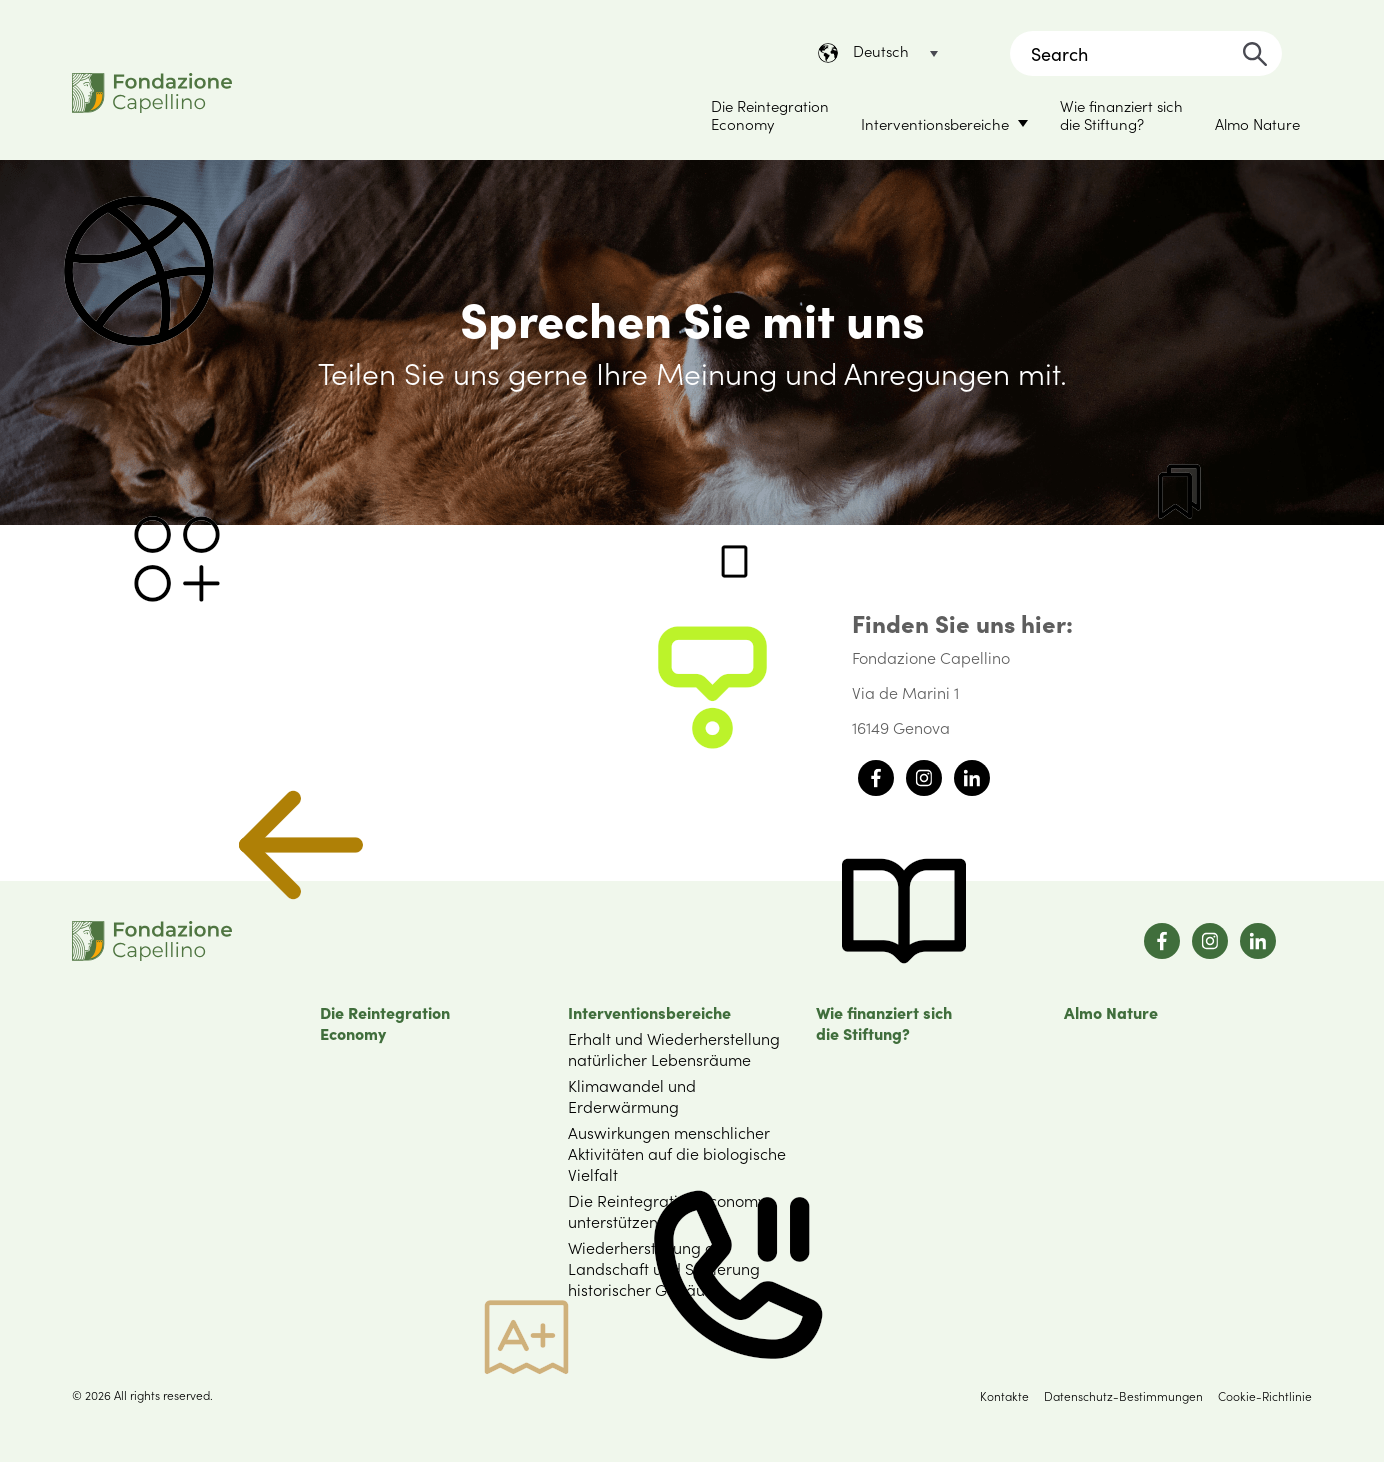 The width and height of the screenshot is (1384, 1462). I want to click on view dribbble profile or portfolio, so click(139, 271).